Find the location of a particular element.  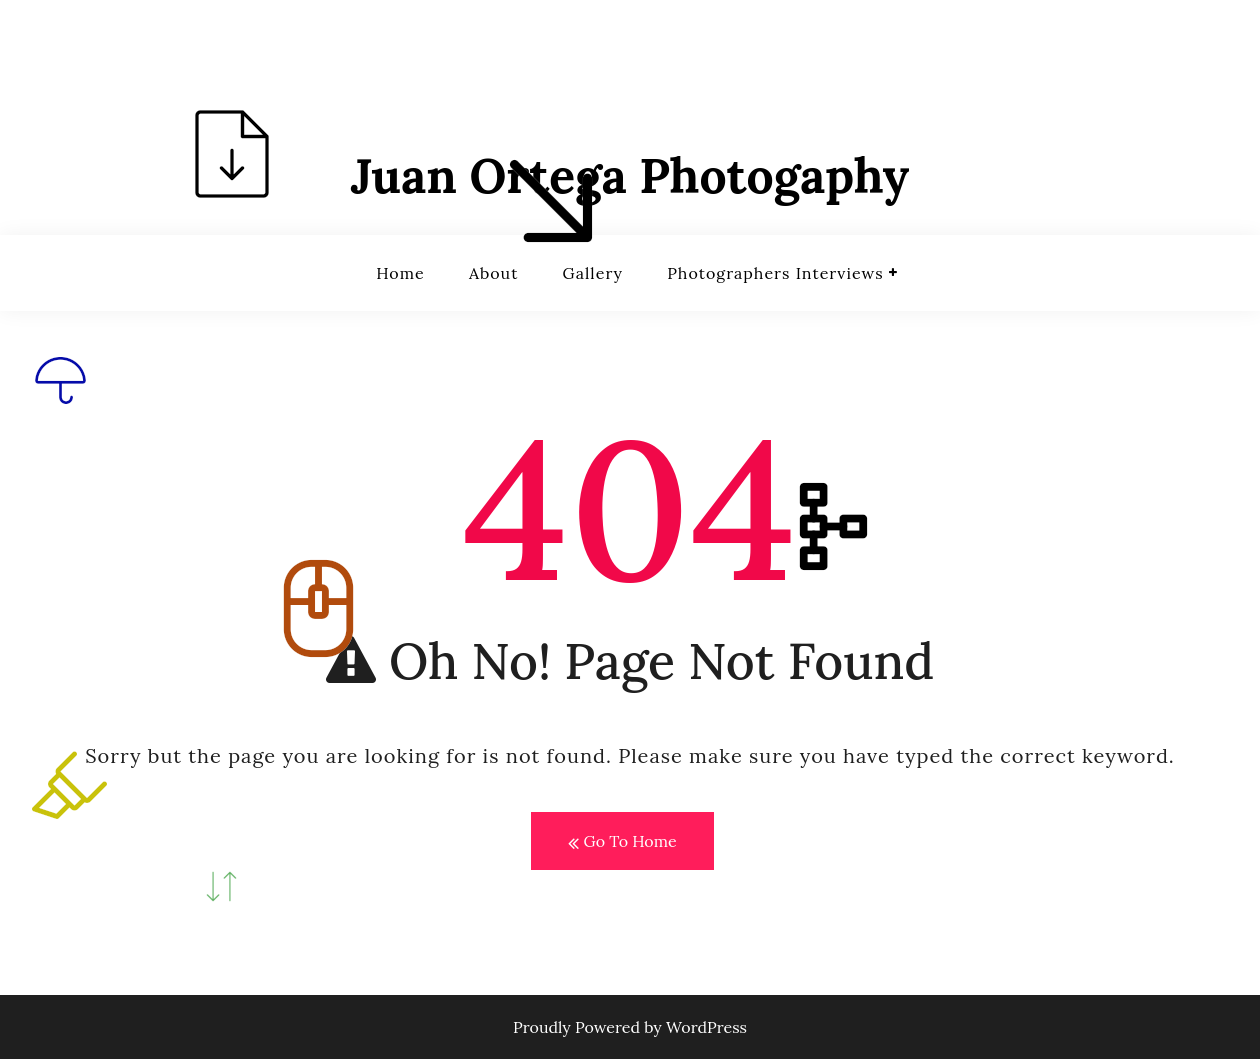

download a file is located at coordinates (232, 154).